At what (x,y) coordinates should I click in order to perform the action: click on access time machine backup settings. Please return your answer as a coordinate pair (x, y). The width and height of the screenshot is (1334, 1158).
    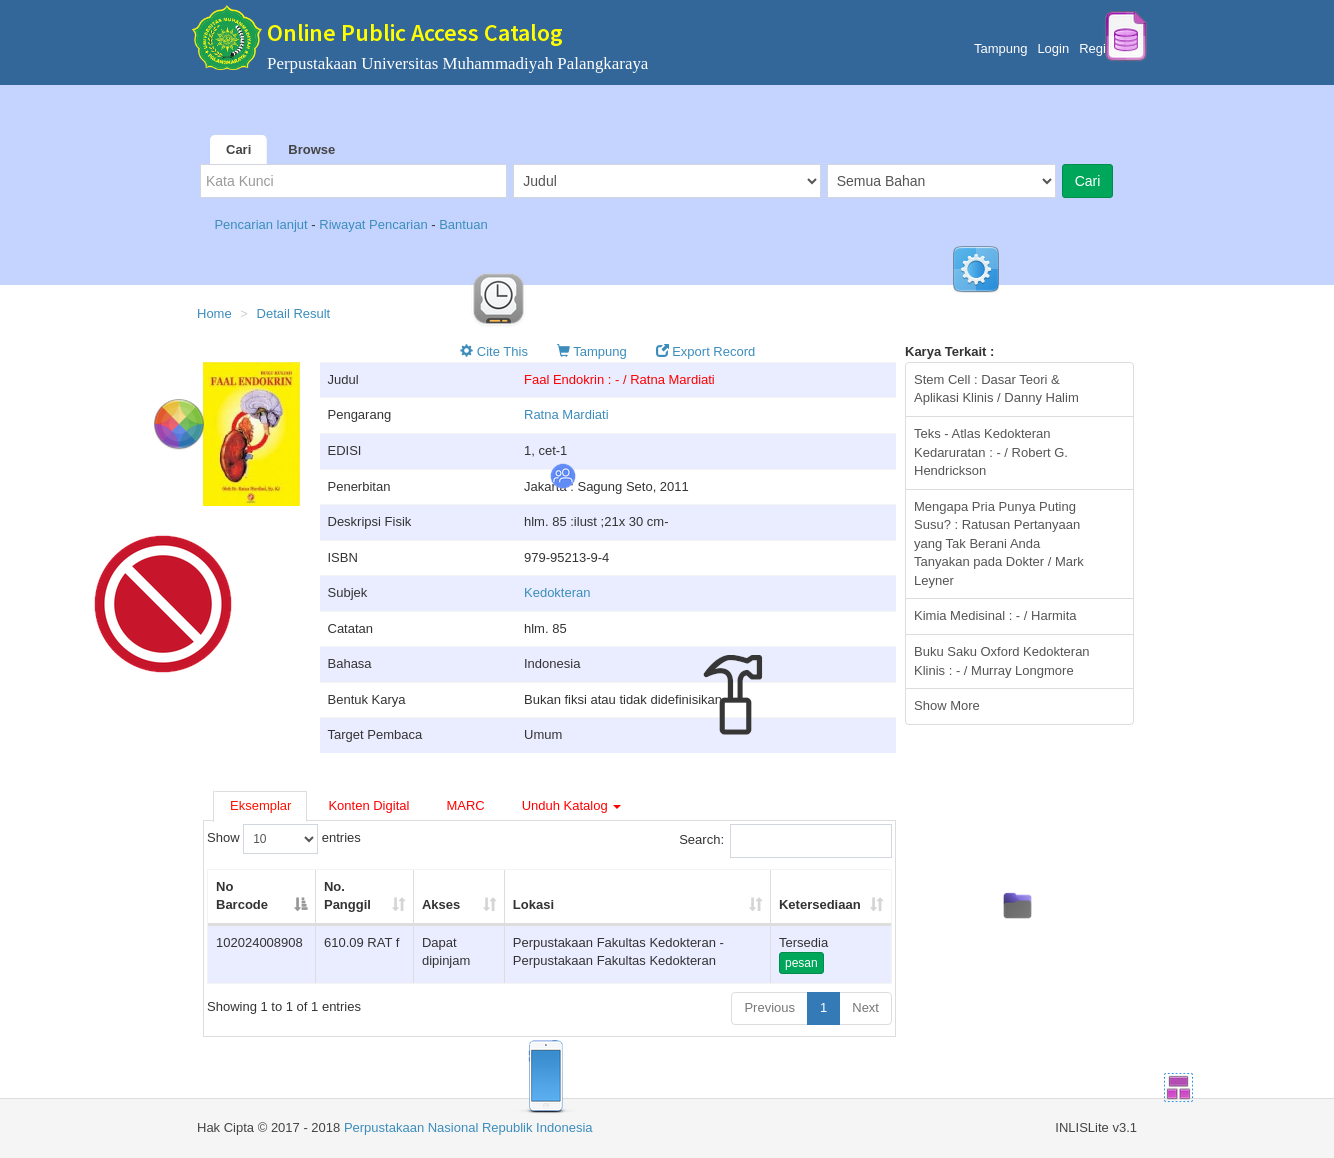
    Looking at the image, I should click on (498, 299).